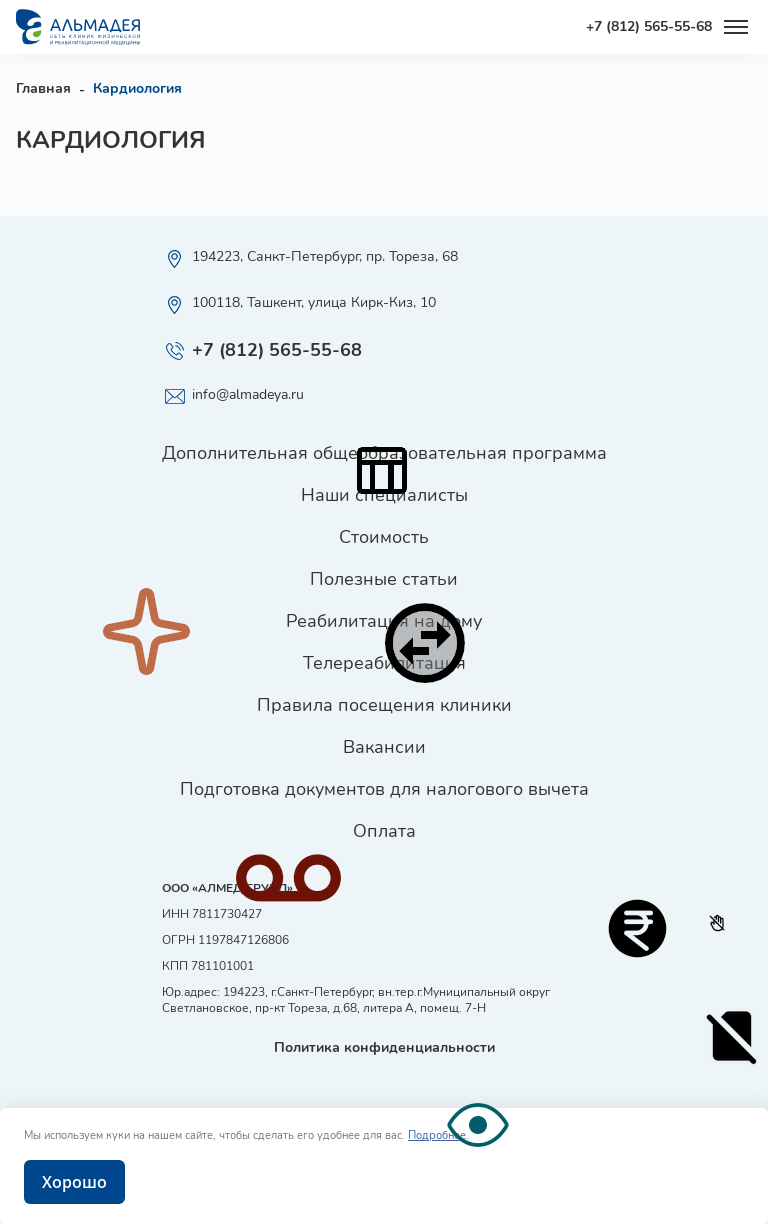 This screenshot has height=1224, width=768. What do you see at coordinates (478, 1125) in the screenshot?
I see `view or preview content` at bounding box center [478, 1125].